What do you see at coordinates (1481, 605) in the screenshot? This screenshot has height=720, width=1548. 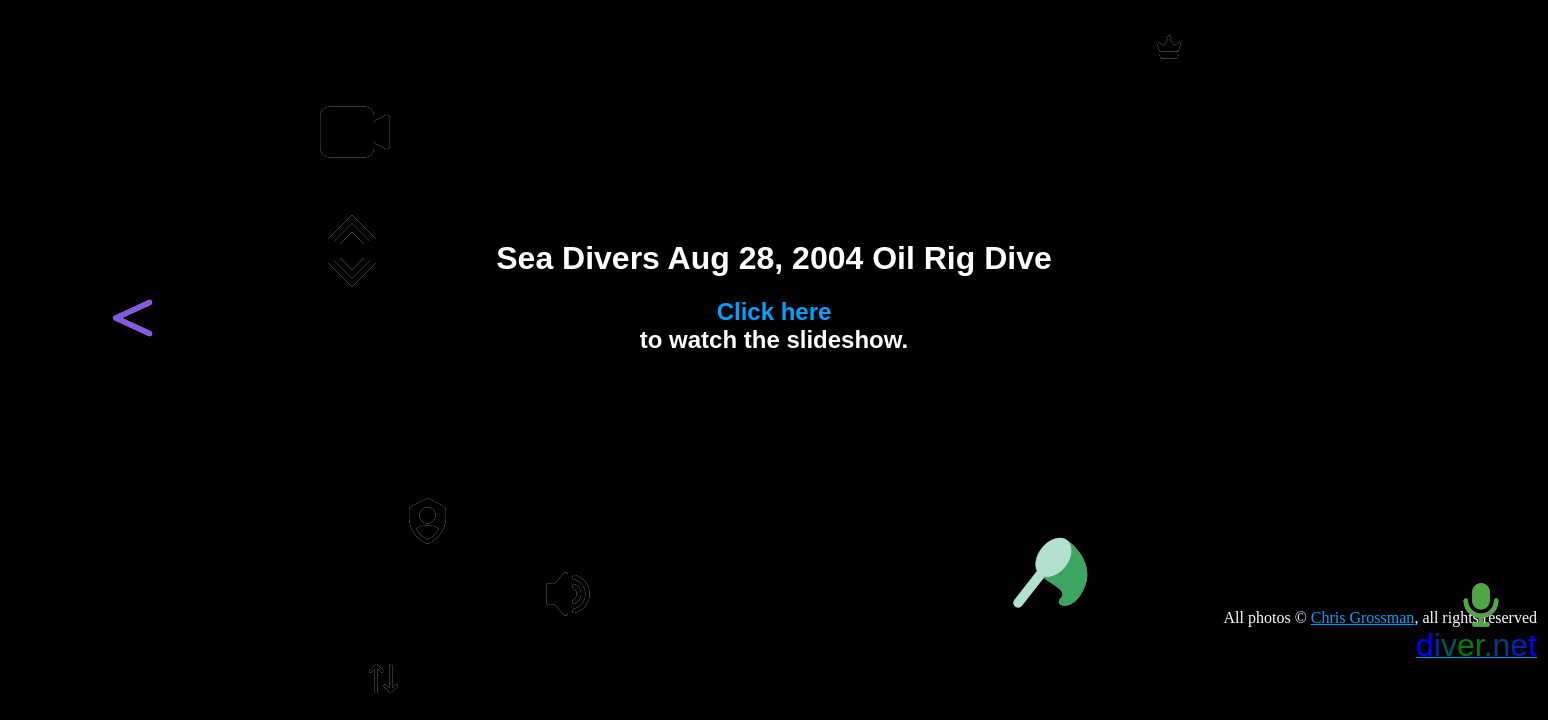 I see `unmute your microphone` at bounding box center [1481, 605].